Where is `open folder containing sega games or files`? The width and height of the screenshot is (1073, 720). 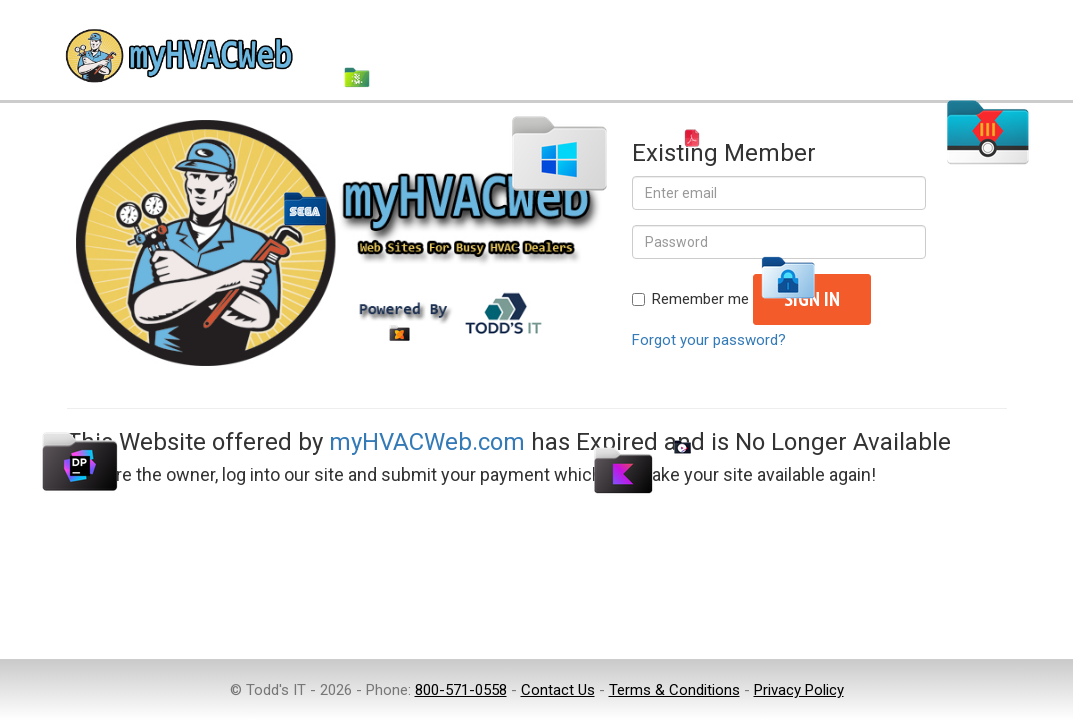
open folder containing sega games or files is located at coordinates (305, 210).